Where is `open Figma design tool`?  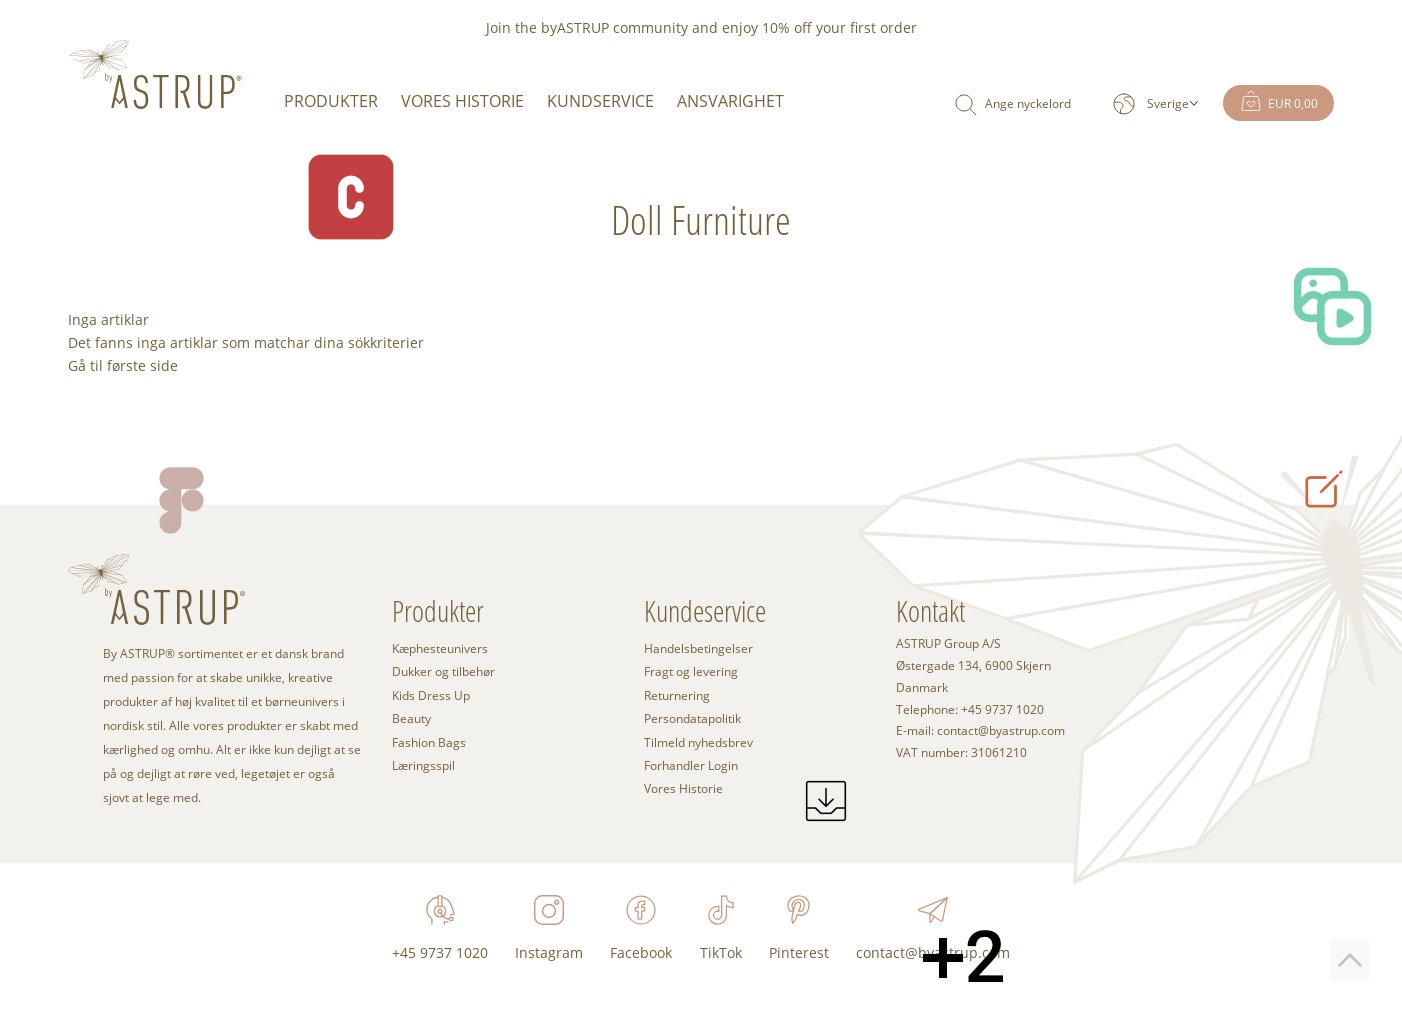 open Figma design tool is located at coordinates (181, 500).